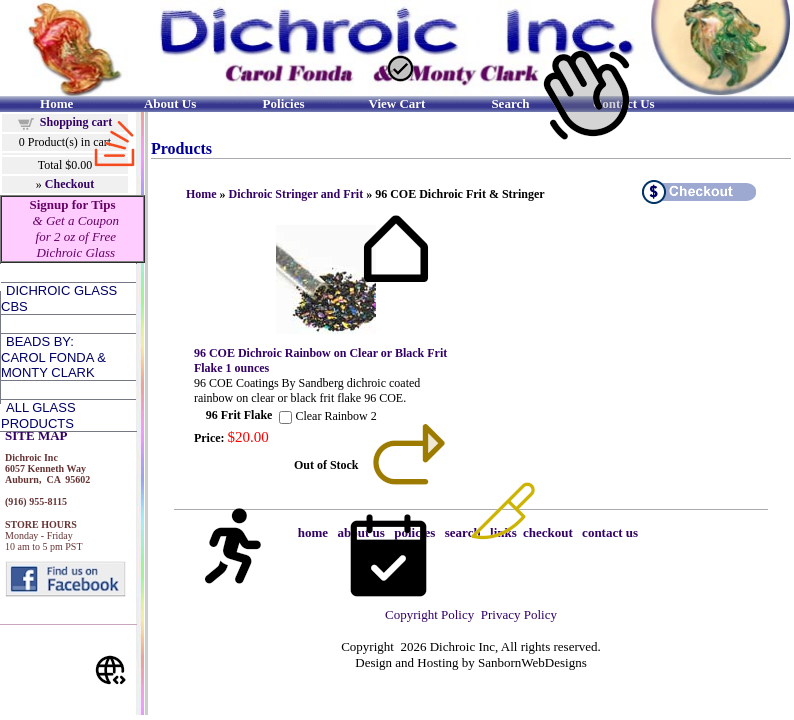  I want to click on navigate to home screen, so click(396, 250).